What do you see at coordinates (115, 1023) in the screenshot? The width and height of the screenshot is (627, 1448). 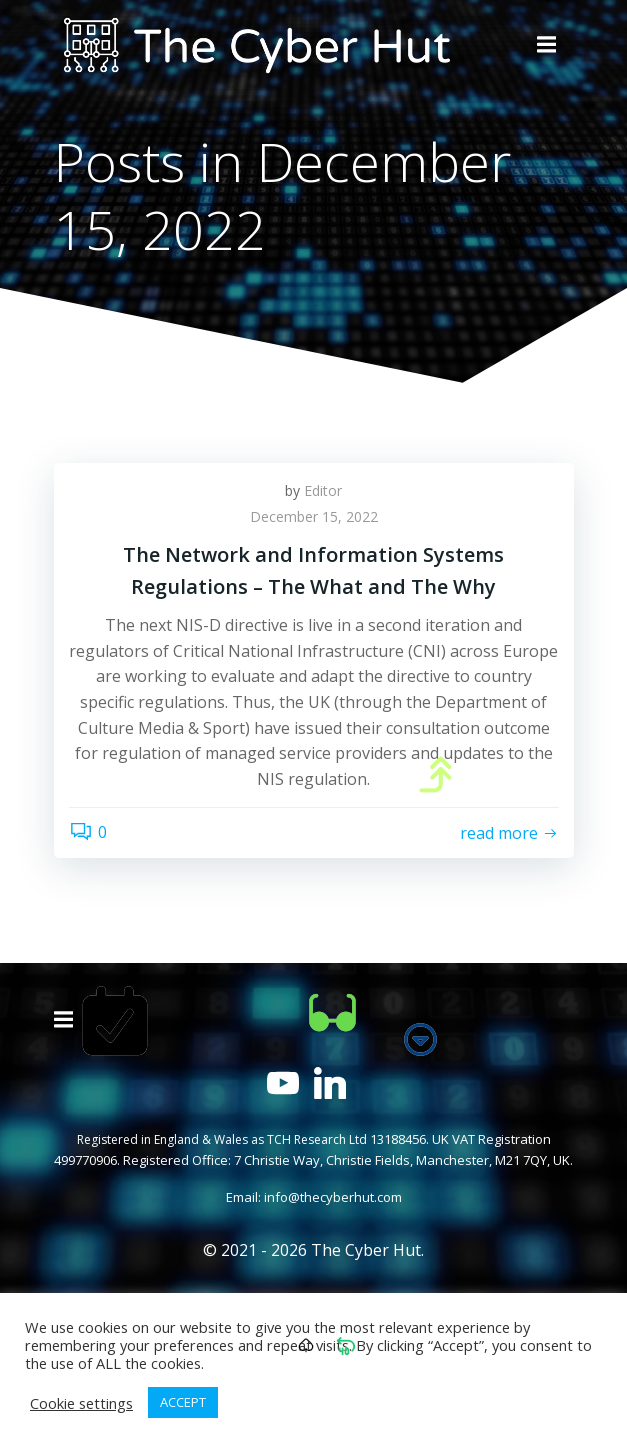 I see `confirm or schedule an appointment` at bounding box center [115, 1023].